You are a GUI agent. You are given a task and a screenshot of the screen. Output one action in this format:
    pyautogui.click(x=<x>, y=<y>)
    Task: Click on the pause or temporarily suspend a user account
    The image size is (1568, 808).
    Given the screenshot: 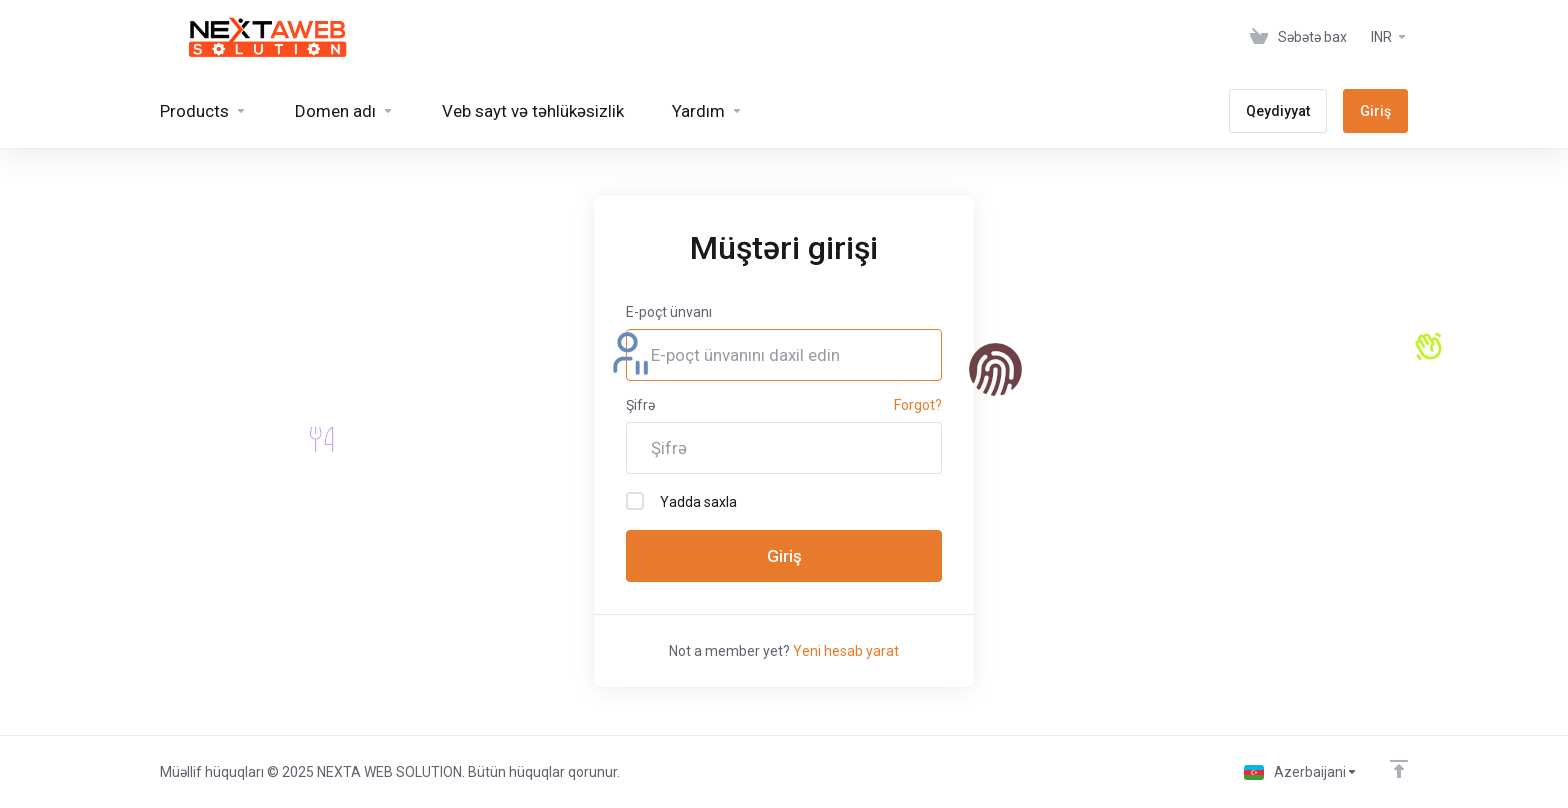 What is the action you would take?
    pyautogui.click(x=627, y=352)
    